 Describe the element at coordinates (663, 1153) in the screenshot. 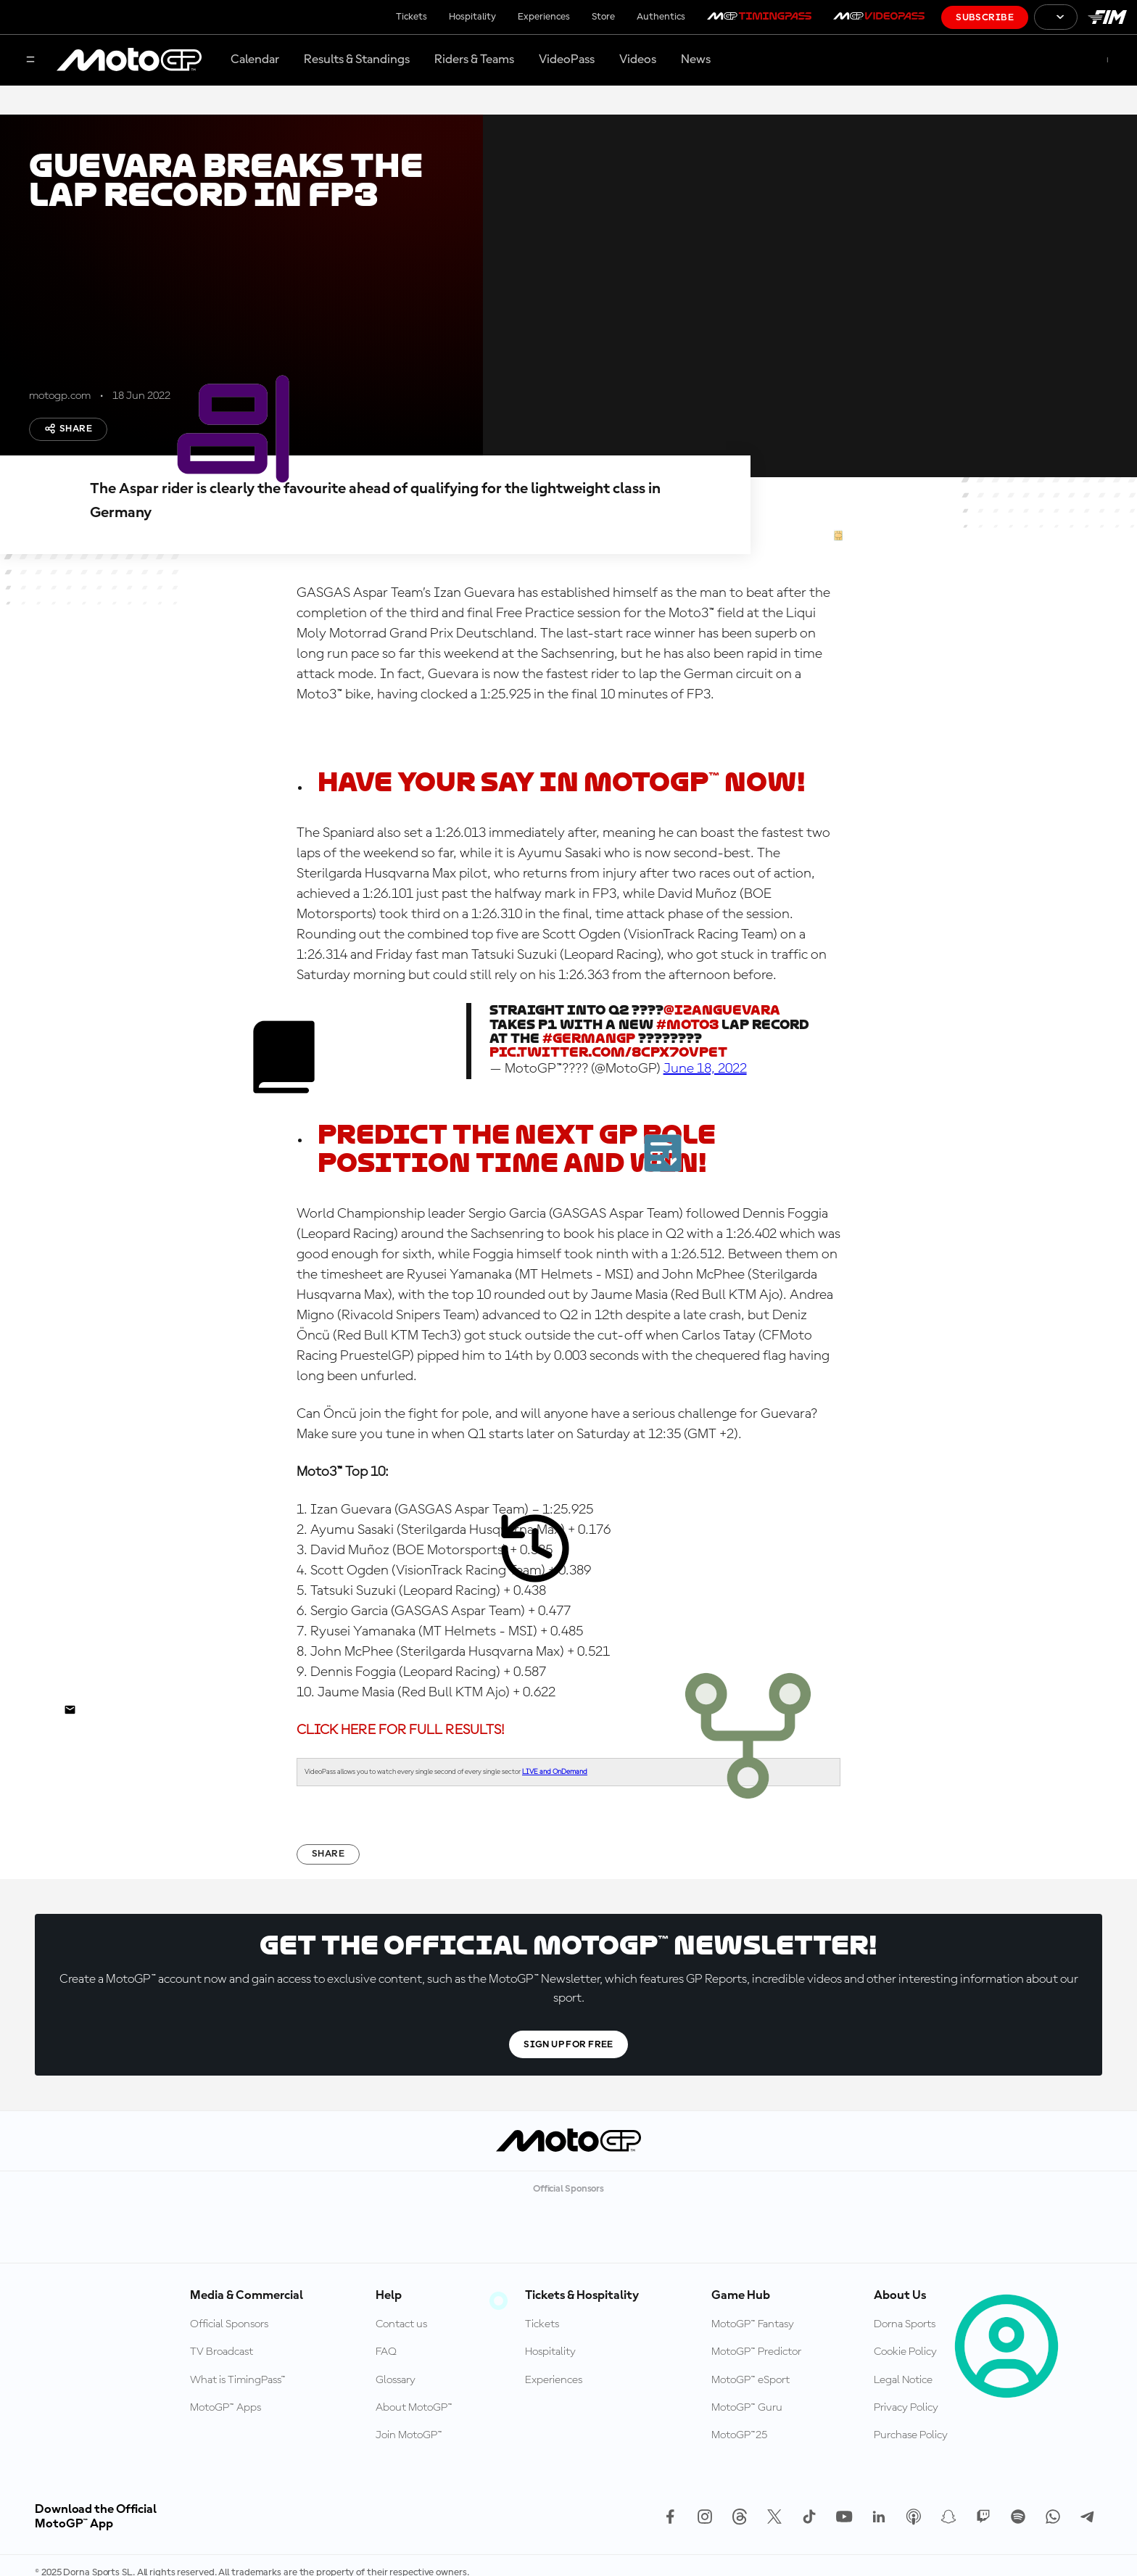

I see `sort items in ascending order` at that location.